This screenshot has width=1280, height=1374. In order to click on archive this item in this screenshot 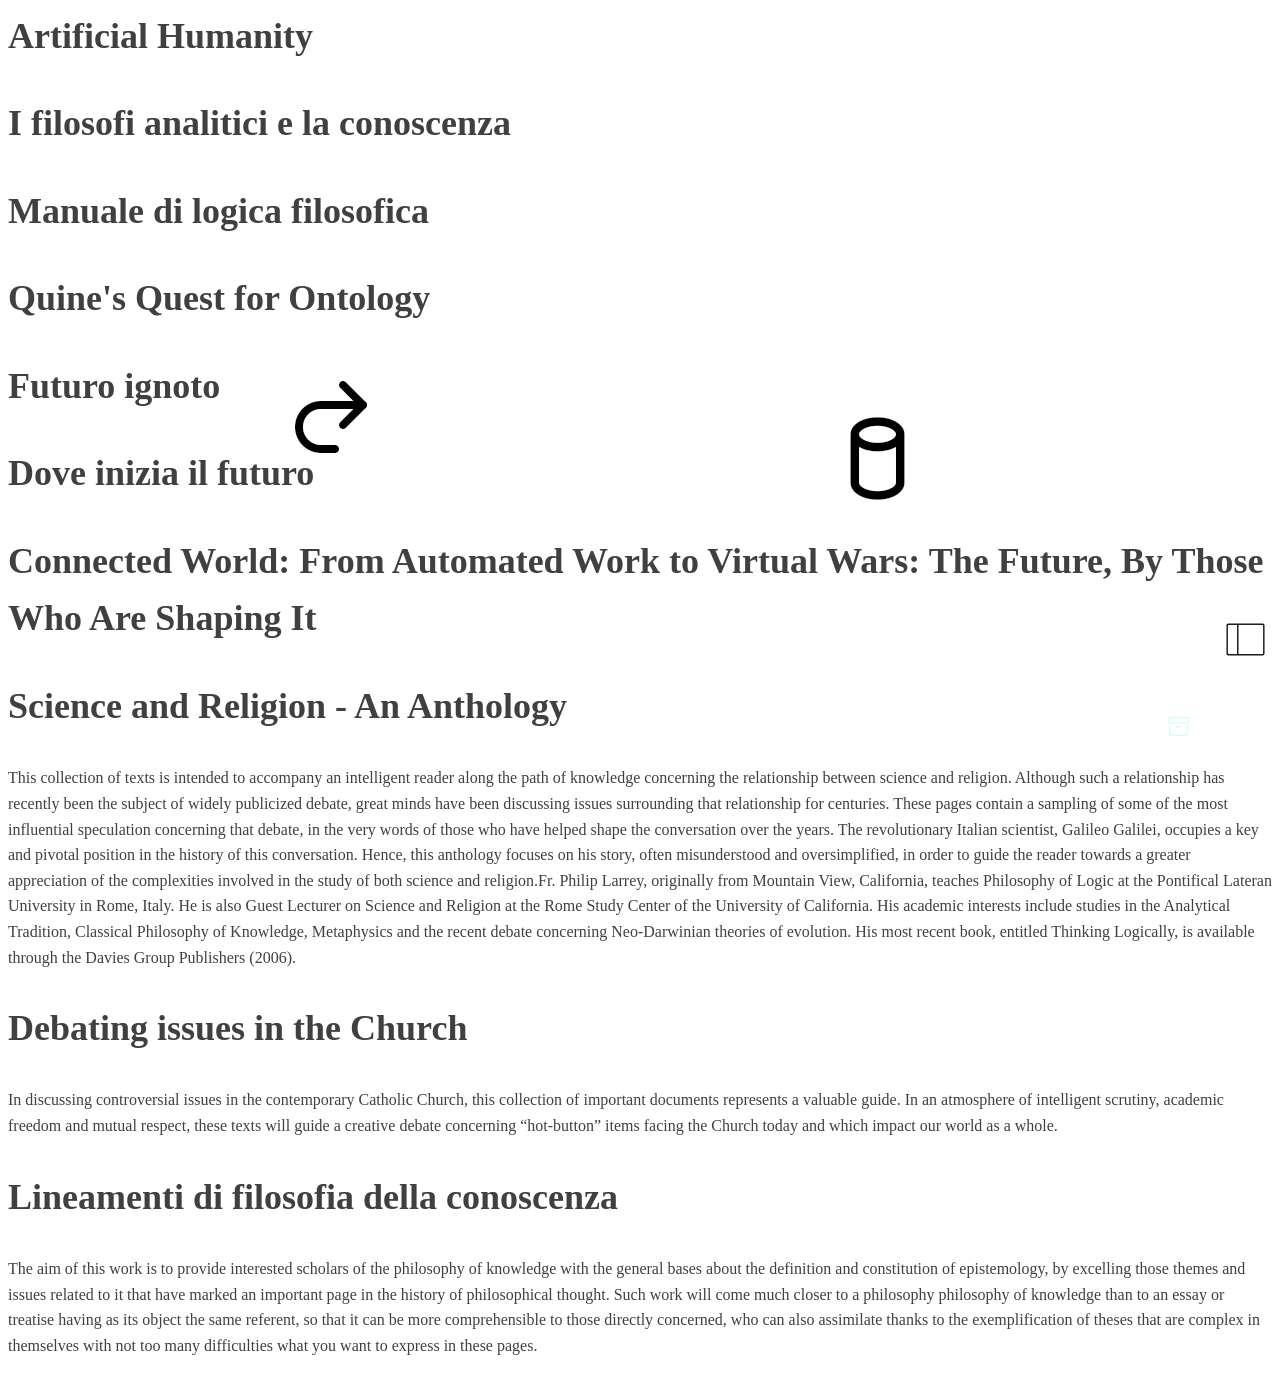, I will do `click(1178, 726)`.